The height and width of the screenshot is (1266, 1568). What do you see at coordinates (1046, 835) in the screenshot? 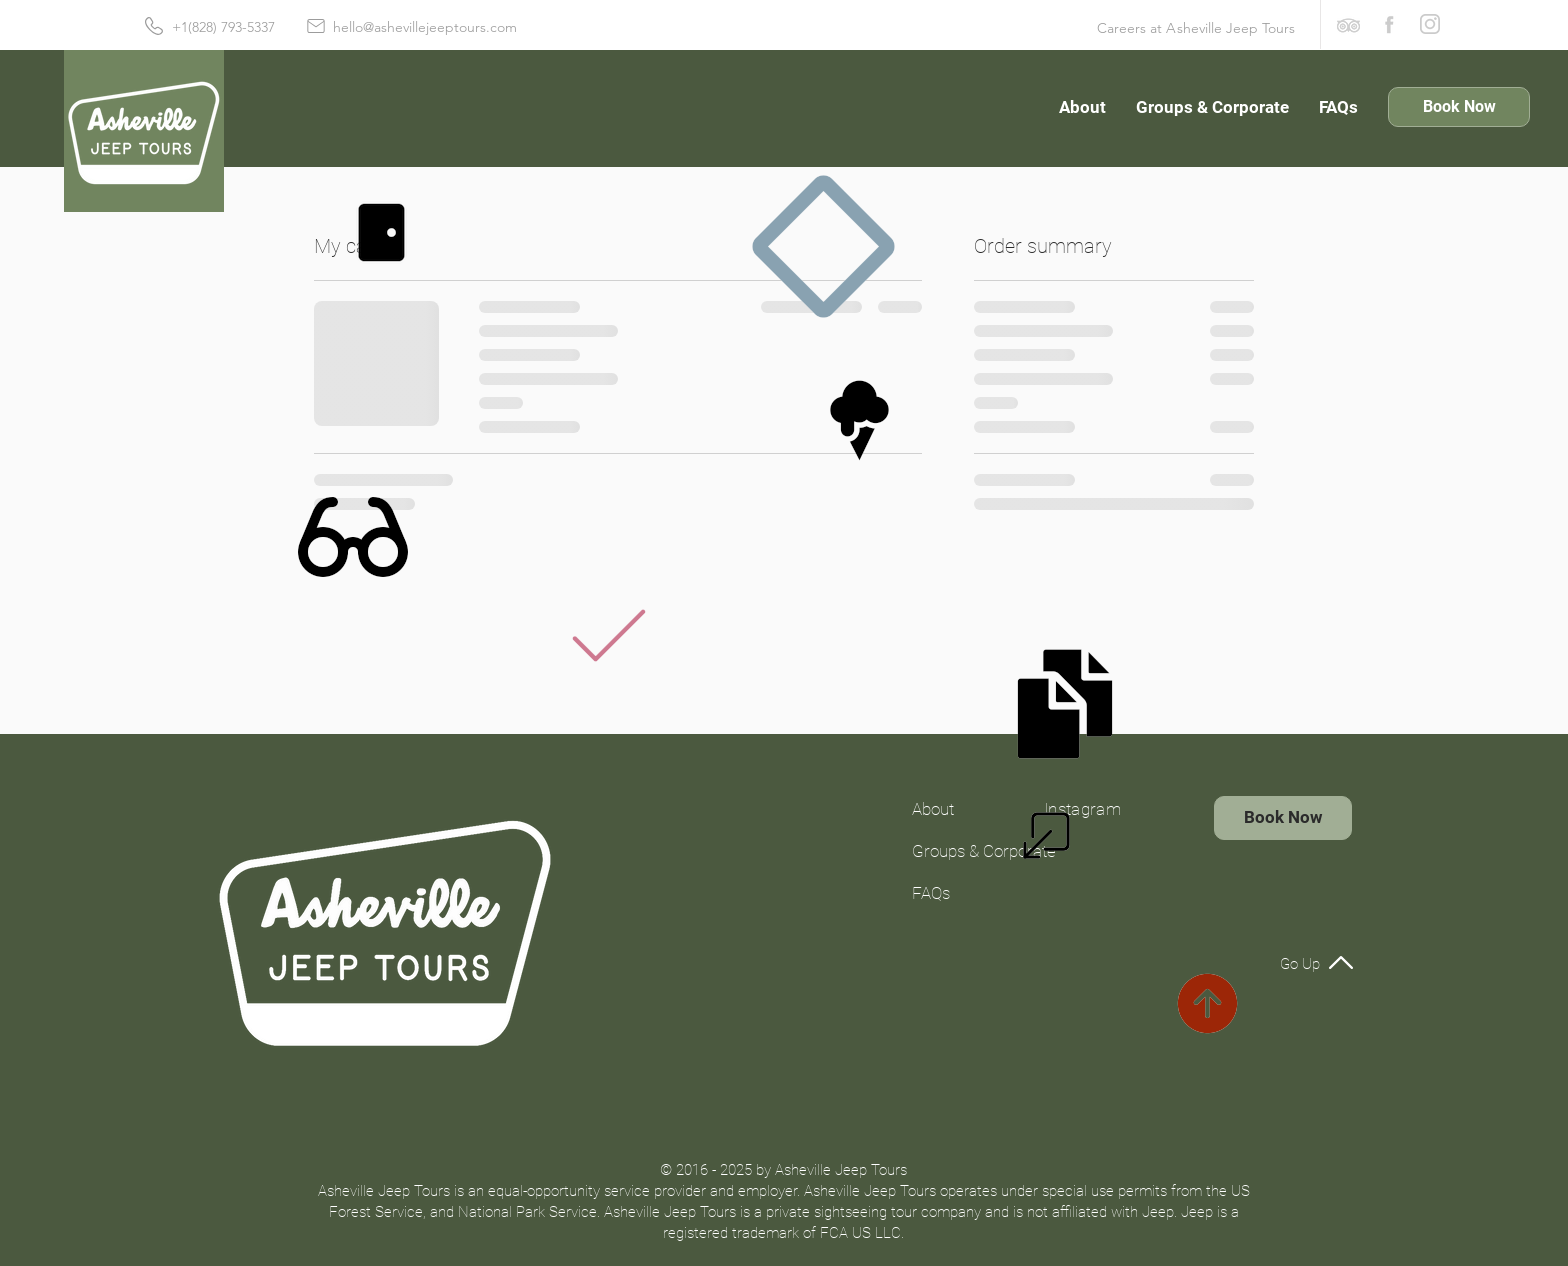
I see `collapse or minimize content` at bounding box center [1046, 835].